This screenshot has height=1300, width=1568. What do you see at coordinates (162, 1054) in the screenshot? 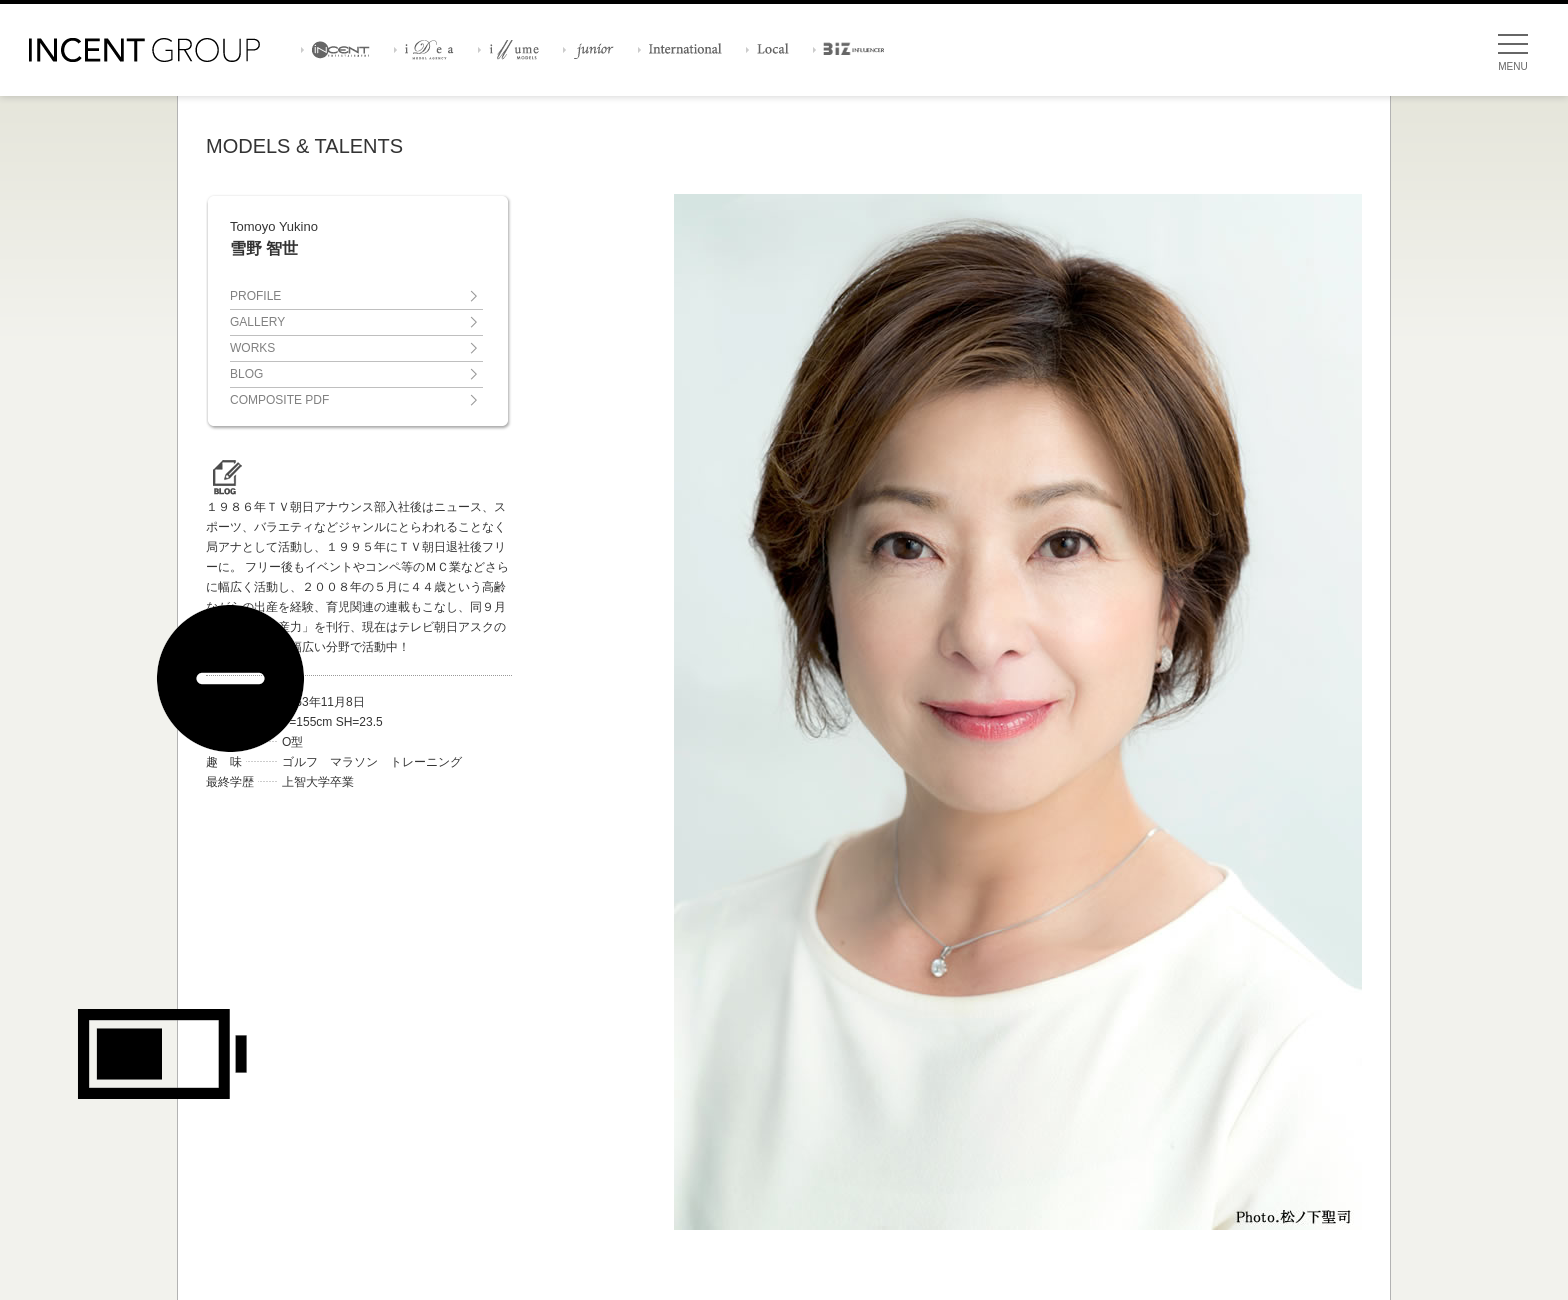
I see `indicates battery is at 50% charge` at bounding box center [162, 1054].